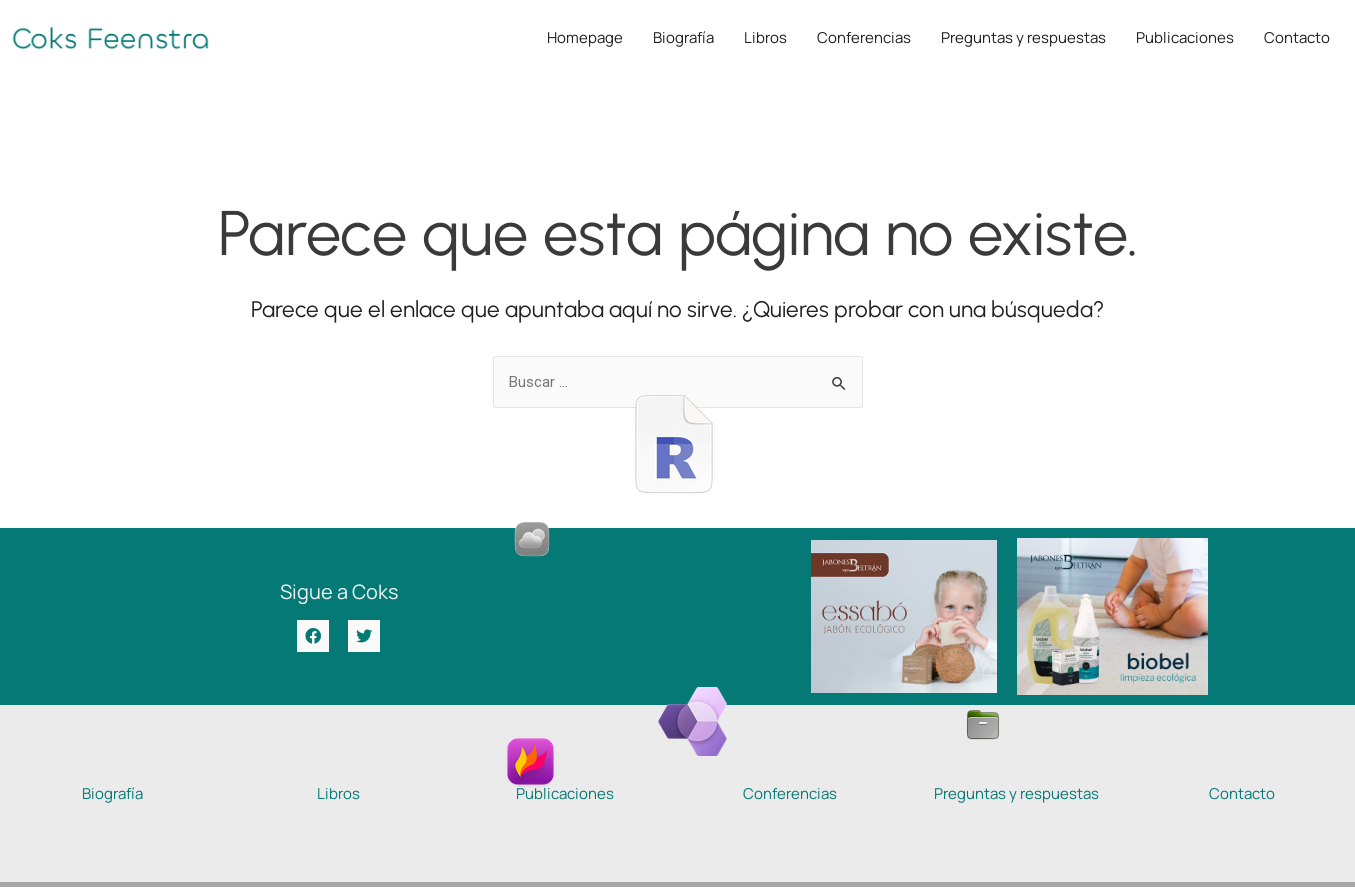 The width and height of the screenshot is (1355, 887). Describe the element at coordinates (983, 724) in the screenshot. I see `open the nautilus file manager` at that location.